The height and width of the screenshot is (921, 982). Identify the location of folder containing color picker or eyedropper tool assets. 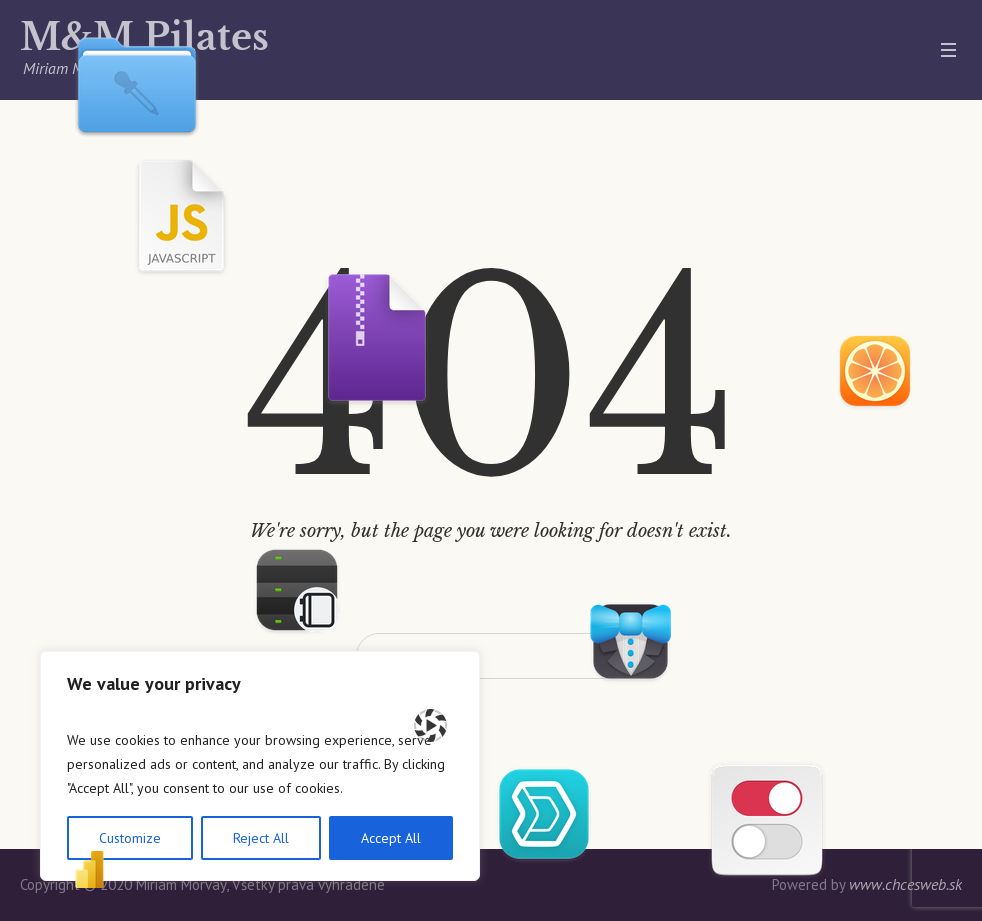
(137, 85).